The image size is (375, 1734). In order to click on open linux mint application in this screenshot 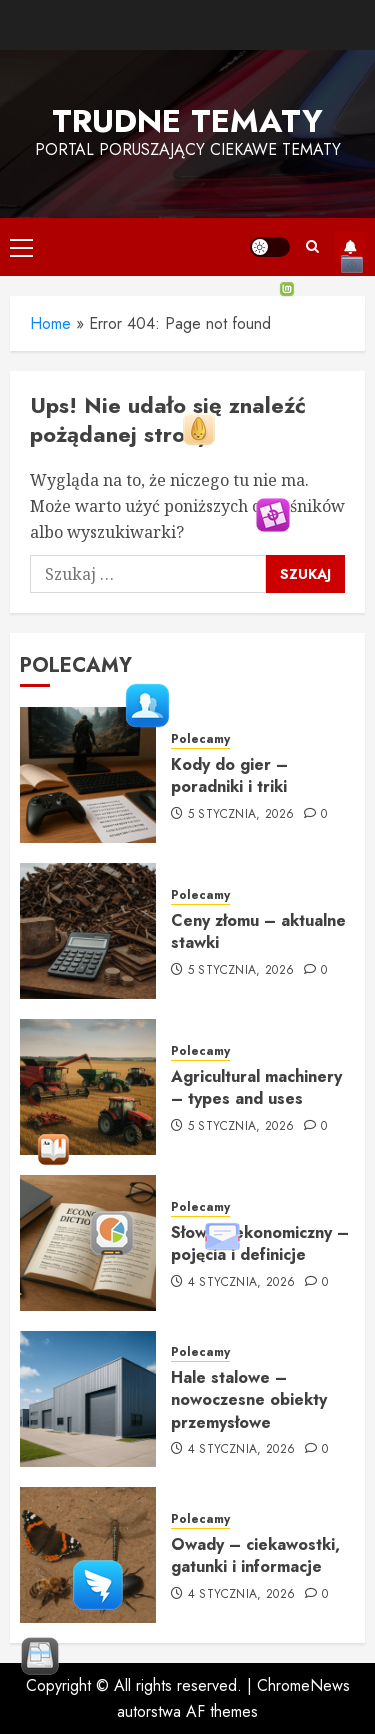, I will do `click(287, 289)`.